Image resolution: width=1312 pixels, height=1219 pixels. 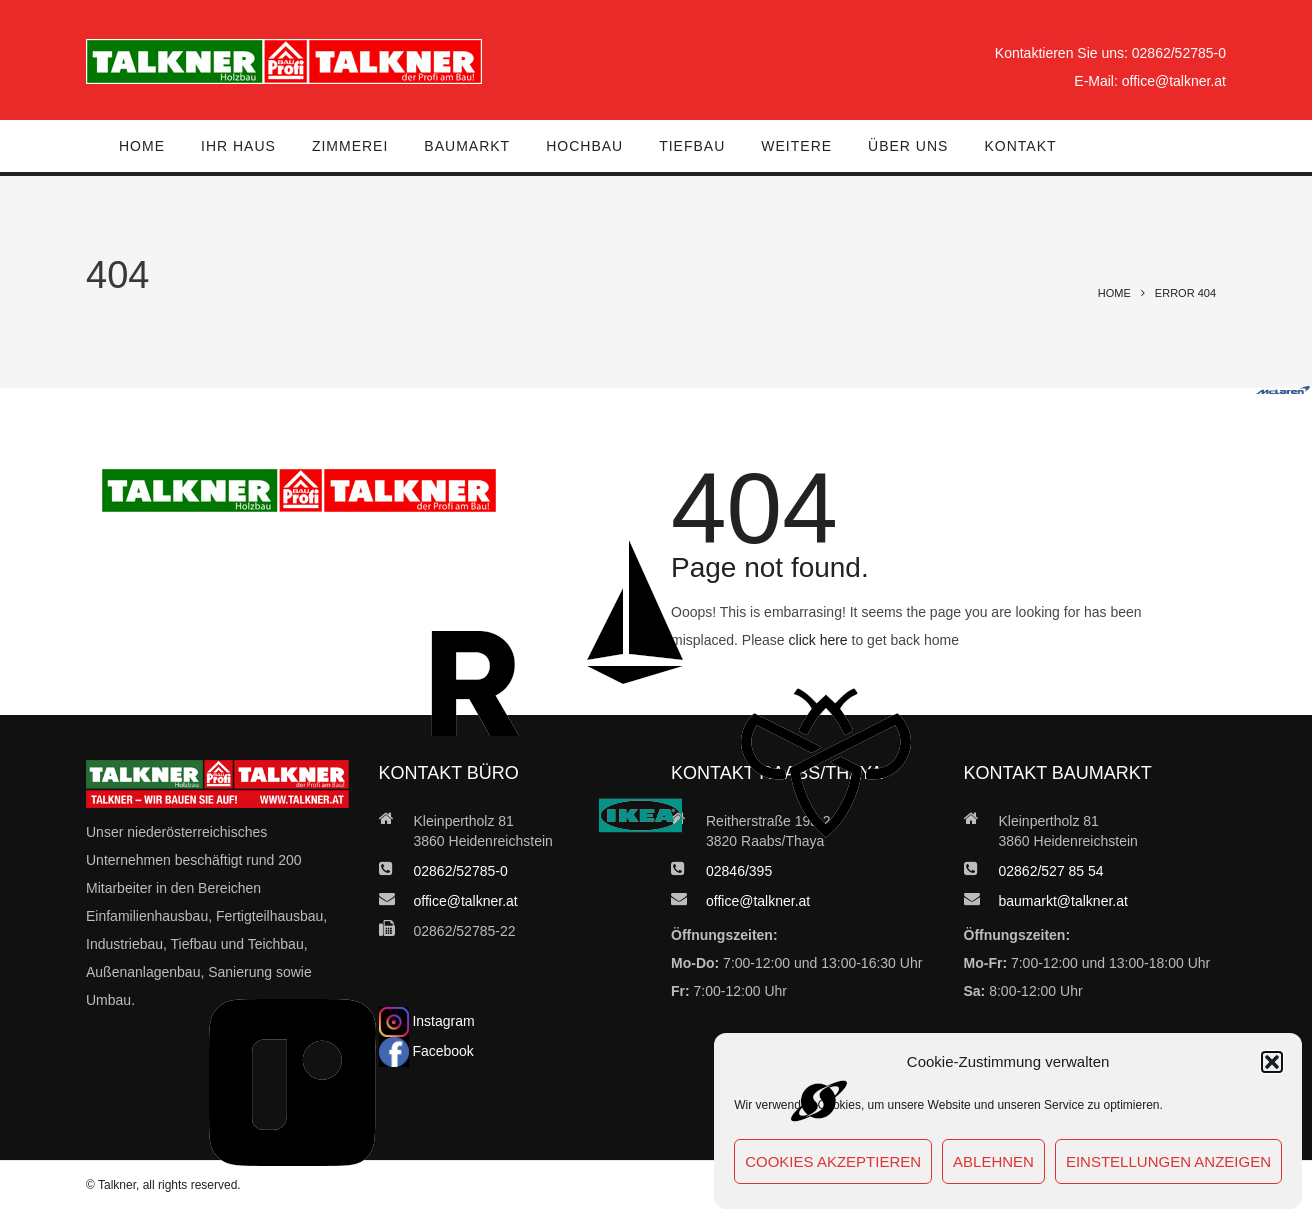 I want to click on intigriti bug bounty platform logo, so click(x=826, y=763).